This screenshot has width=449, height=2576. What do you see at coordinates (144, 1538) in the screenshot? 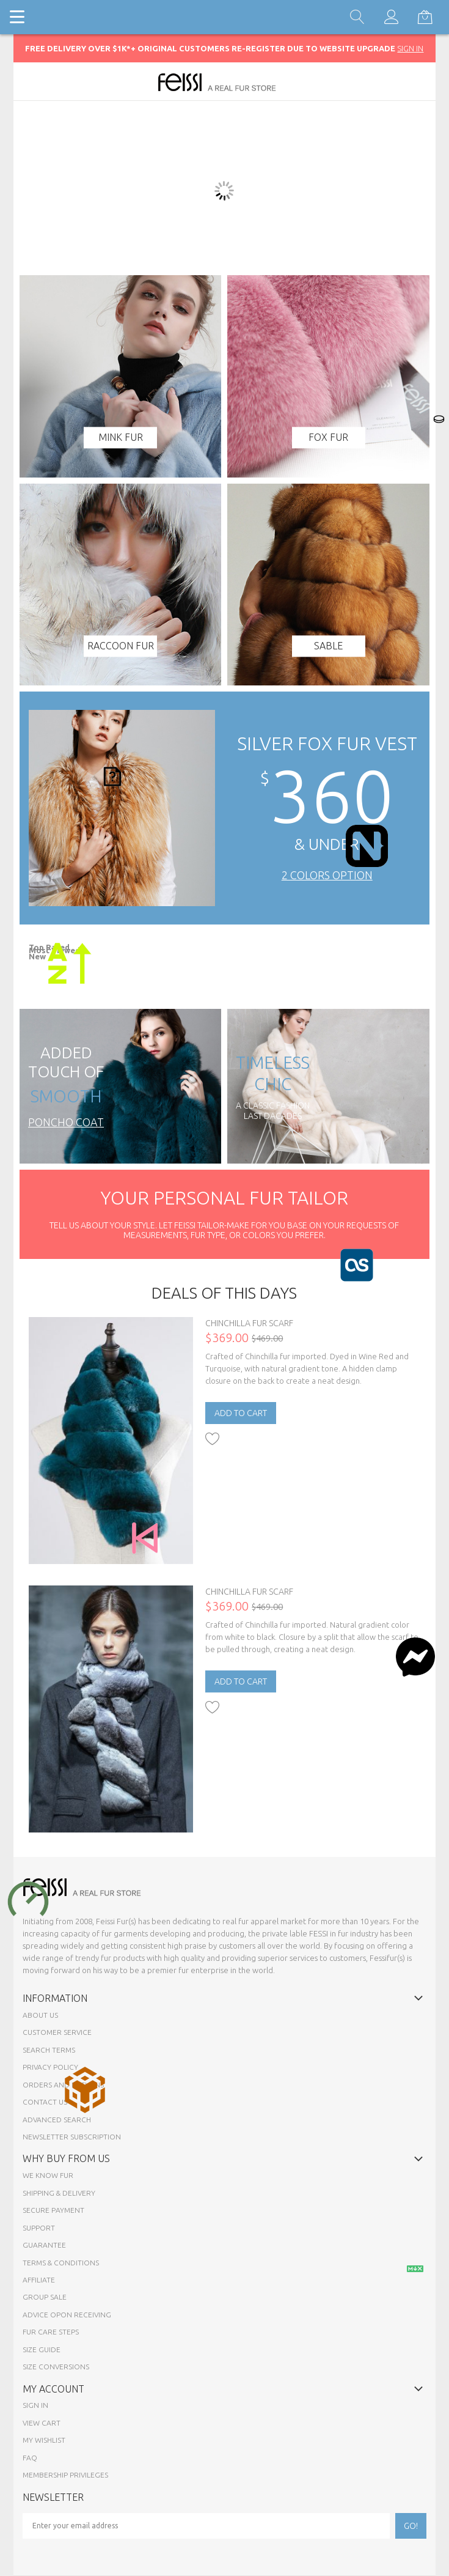
I see `skip to previous track` at bounding box center [144, 1538].